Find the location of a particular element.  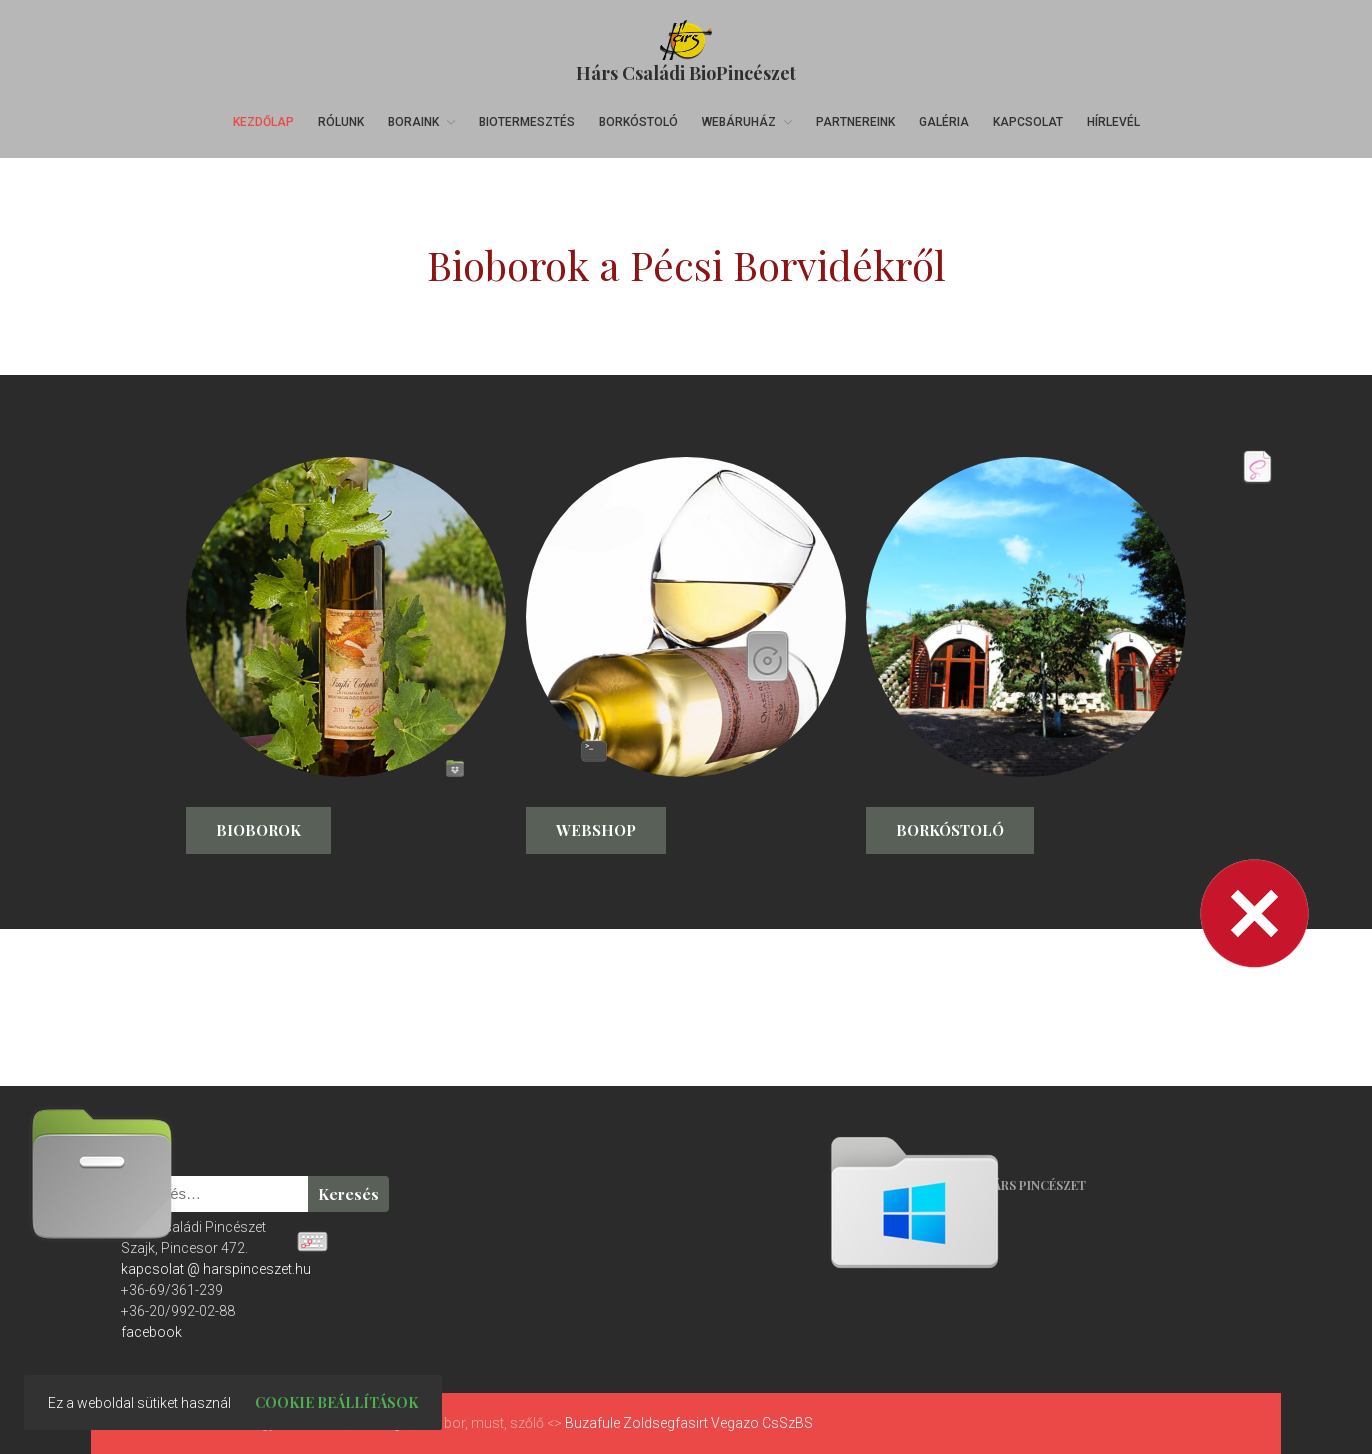

scss stylesheet file is located at coordinates (1257, 466).